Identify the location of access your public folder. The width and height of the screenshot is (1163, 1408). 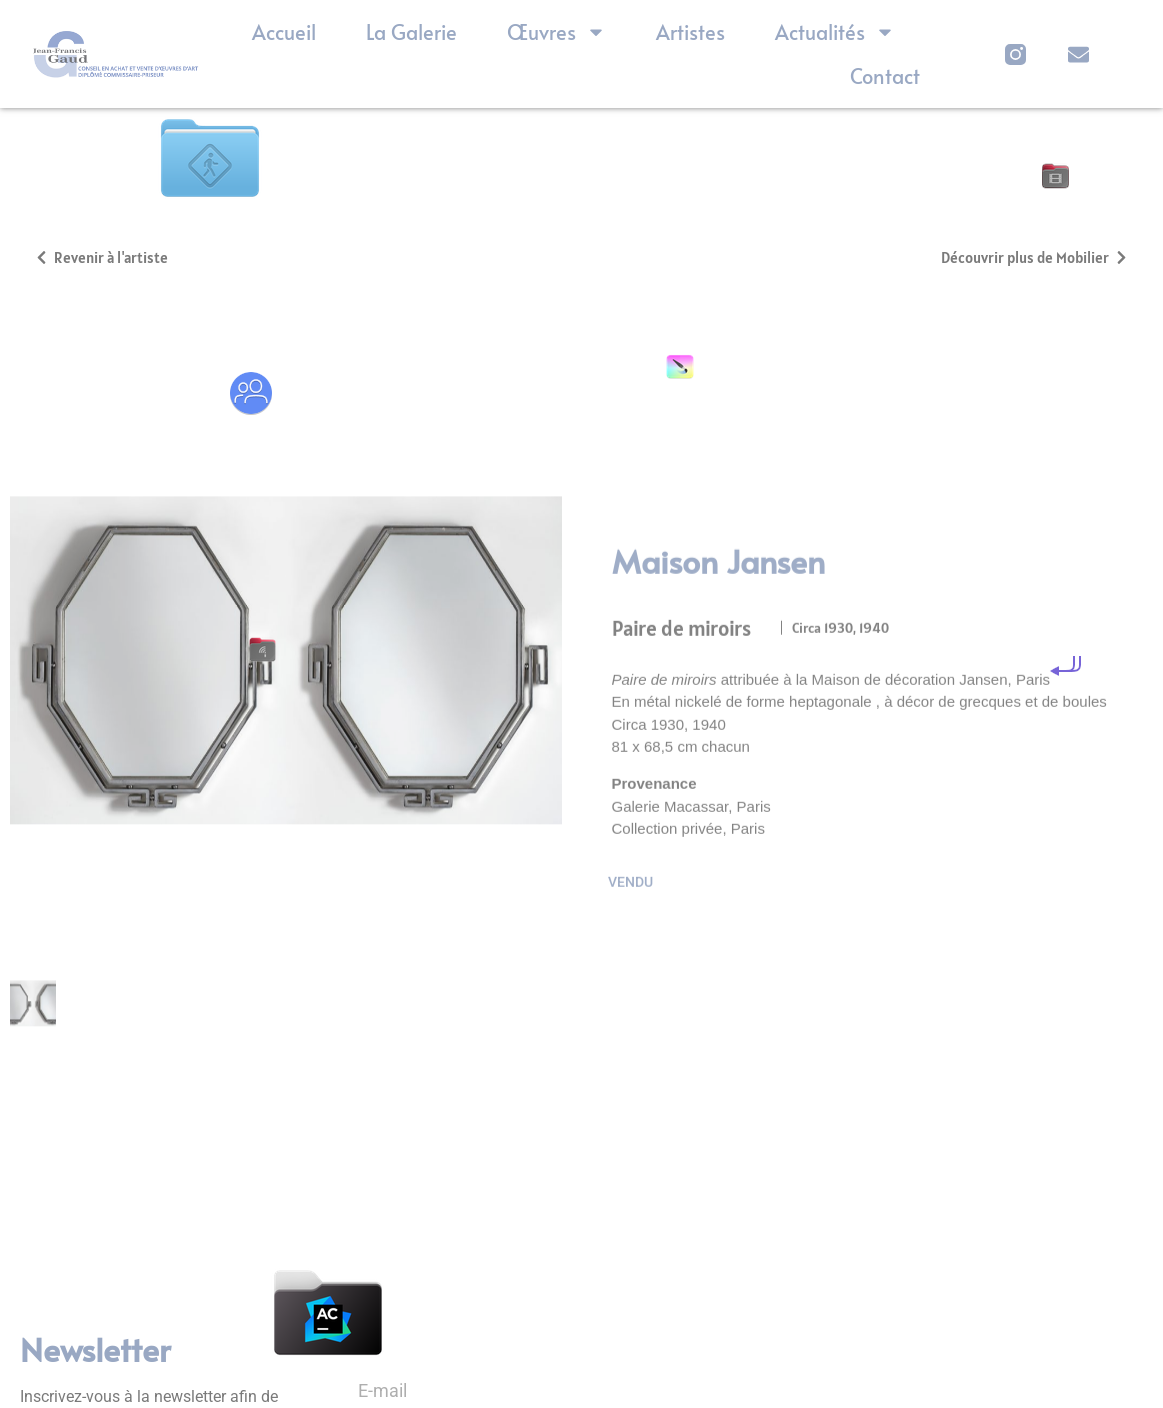
(210, 158).